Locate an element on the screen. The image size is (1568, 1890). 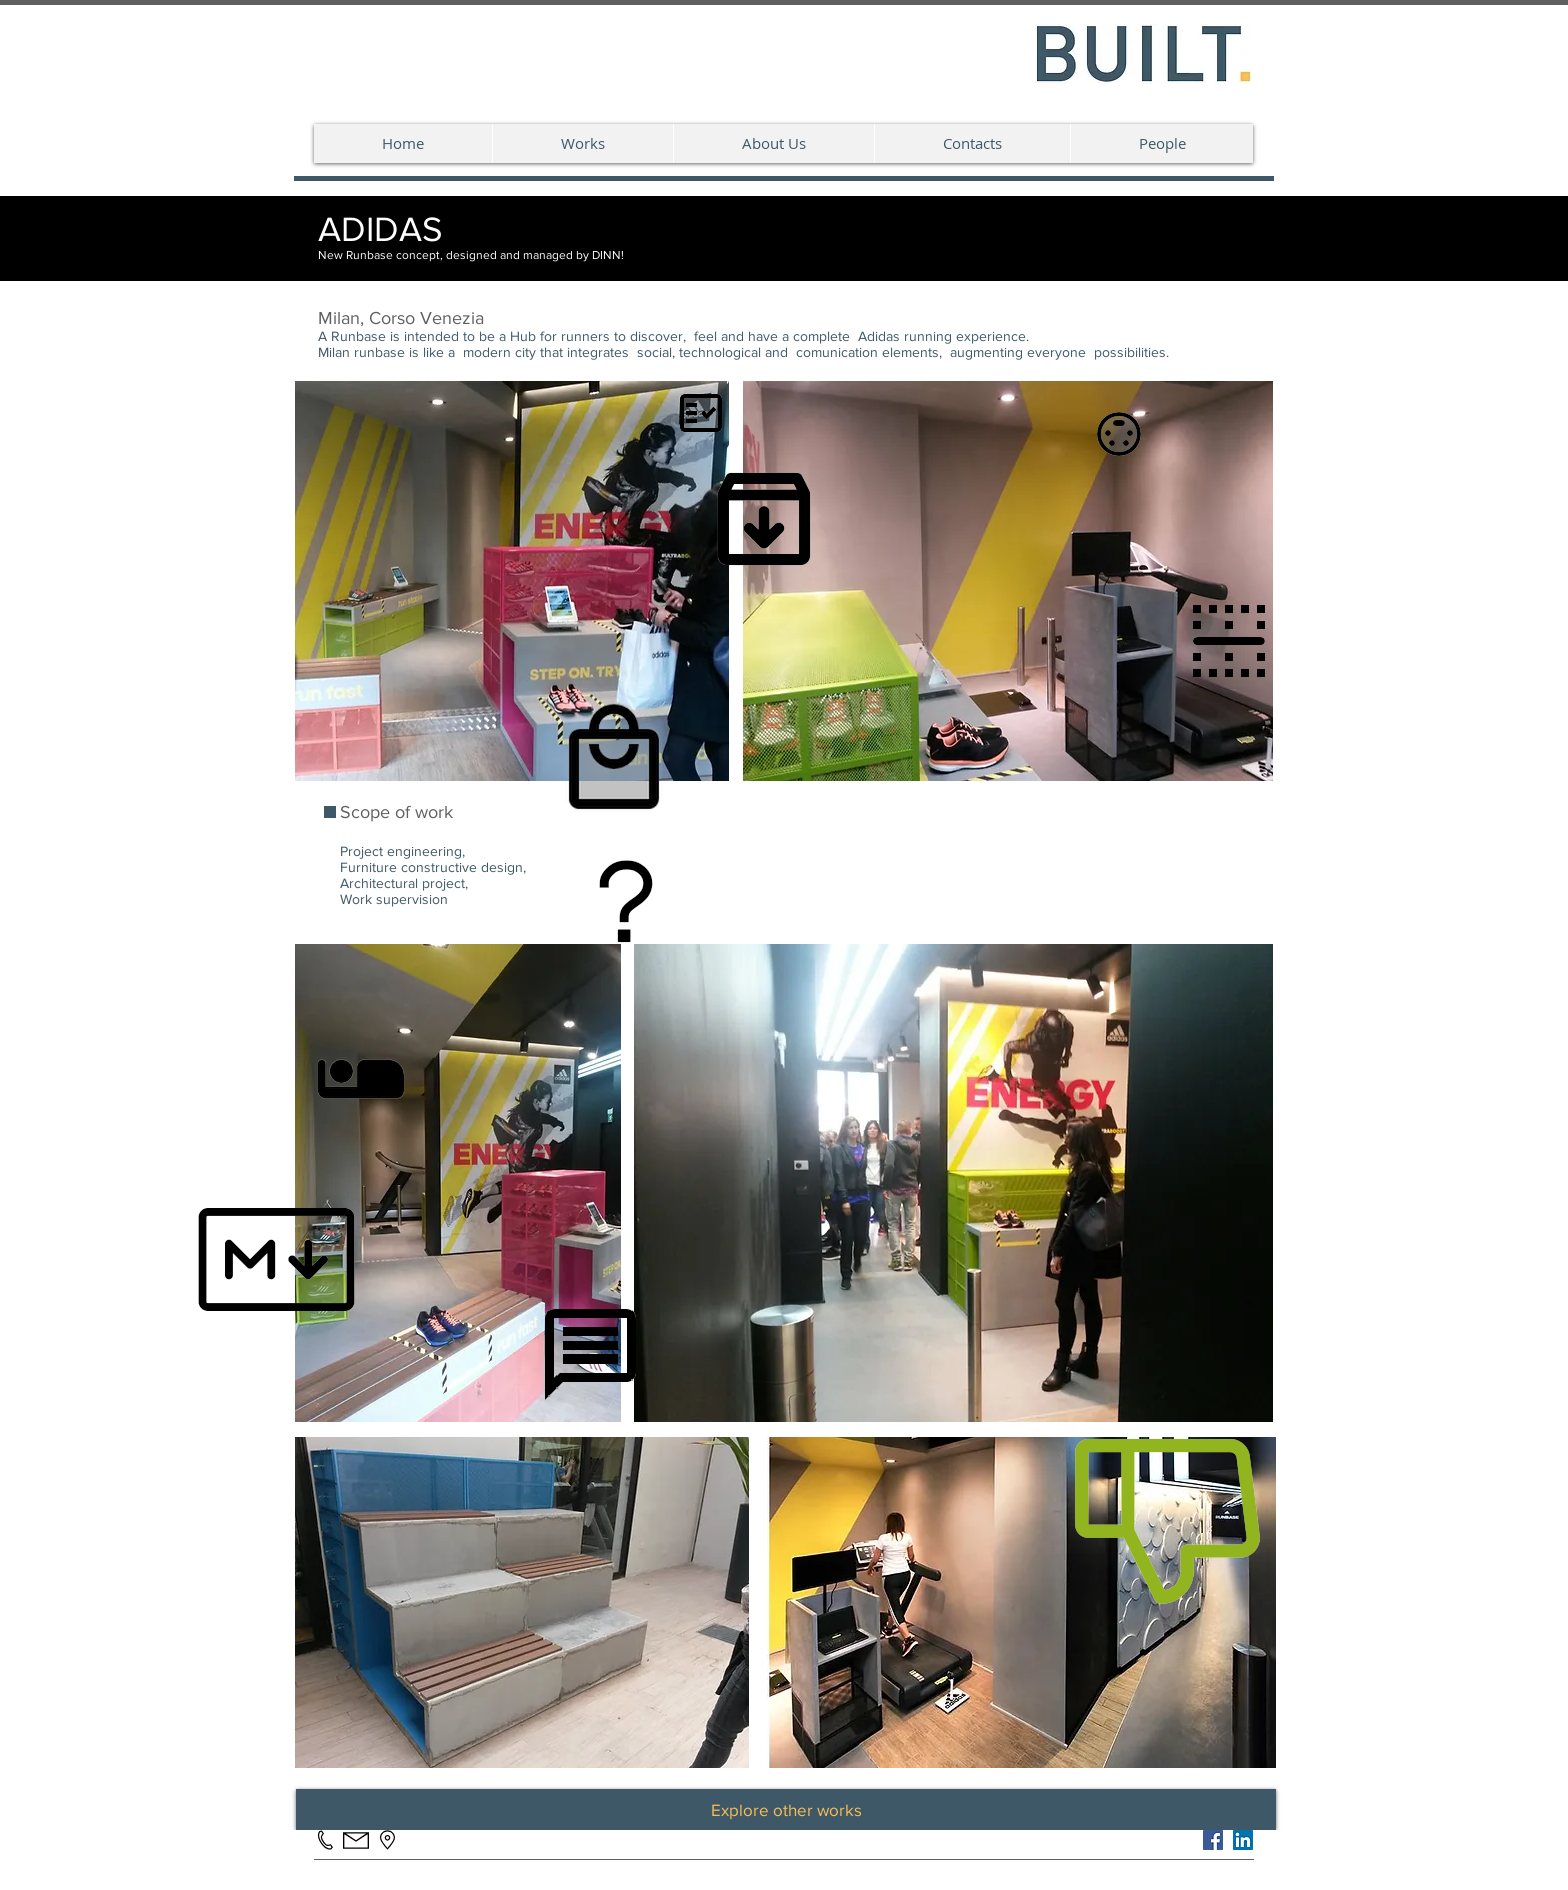
verify or review checklist items is located at coordinates (701, 413).